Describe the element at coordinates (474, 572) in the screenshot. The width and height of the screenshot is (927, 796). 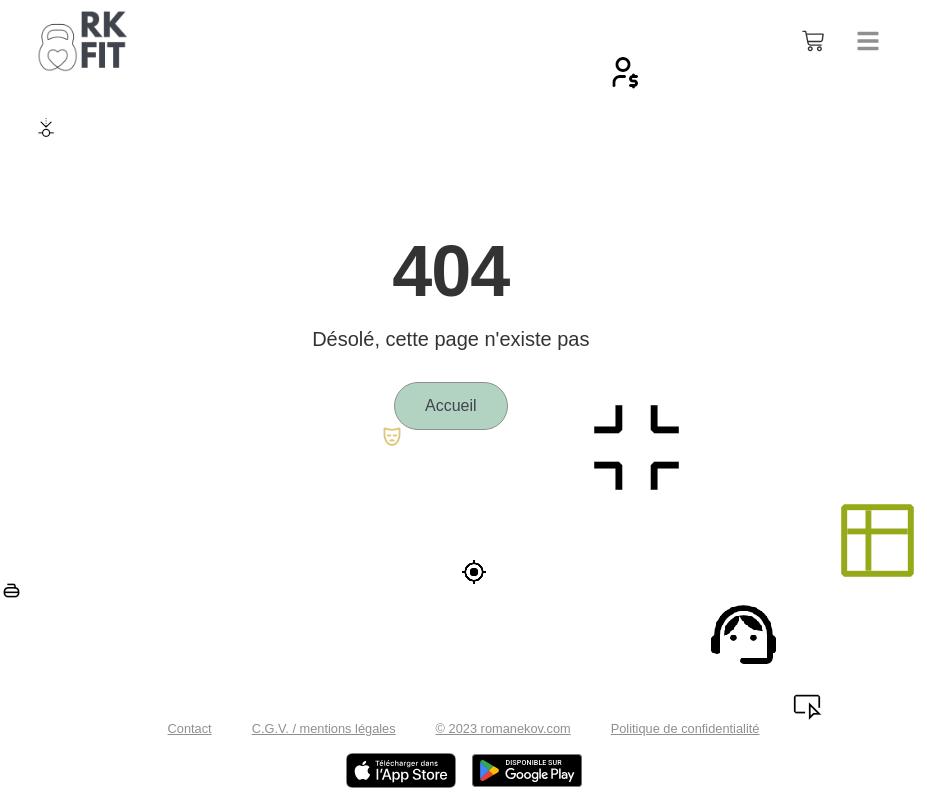
I see `center map on your current location` at that location.